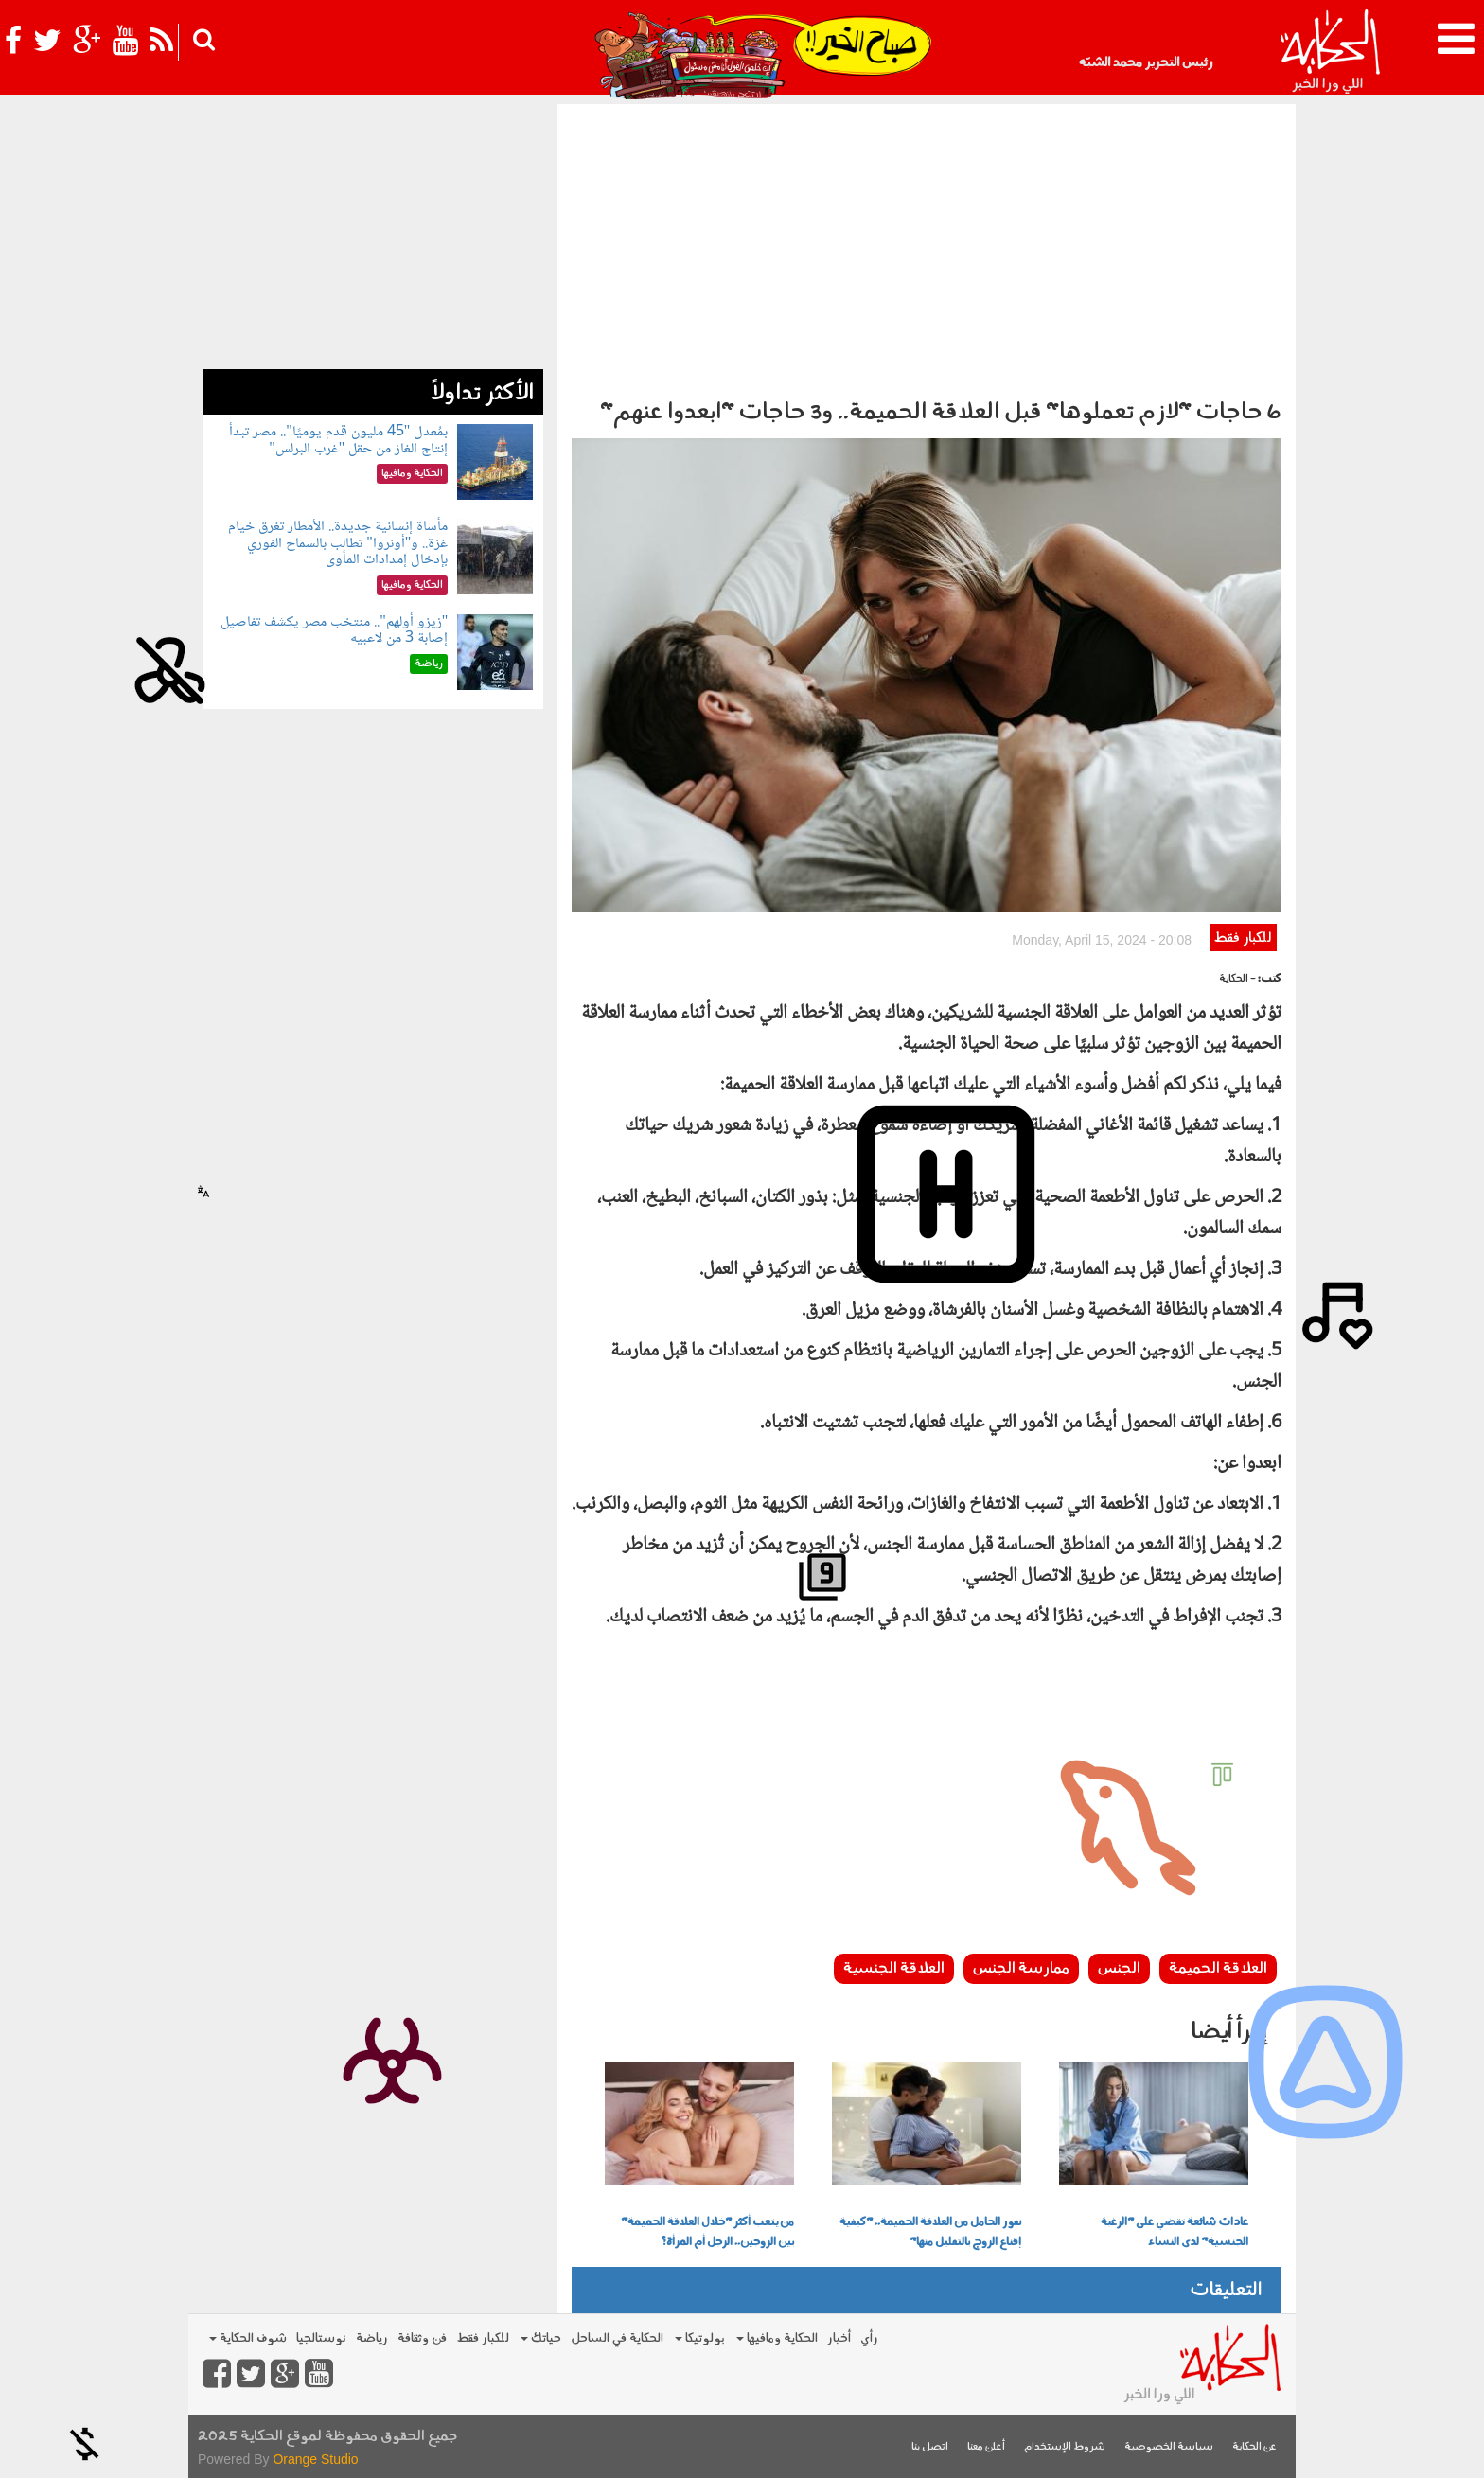 Image resolution: width=1484 pixels, height=2478 pixels. Describe the element at coordinates (945, 1194) in the screenshot. I see `find nearby hospitals or medical facilities` at that location.